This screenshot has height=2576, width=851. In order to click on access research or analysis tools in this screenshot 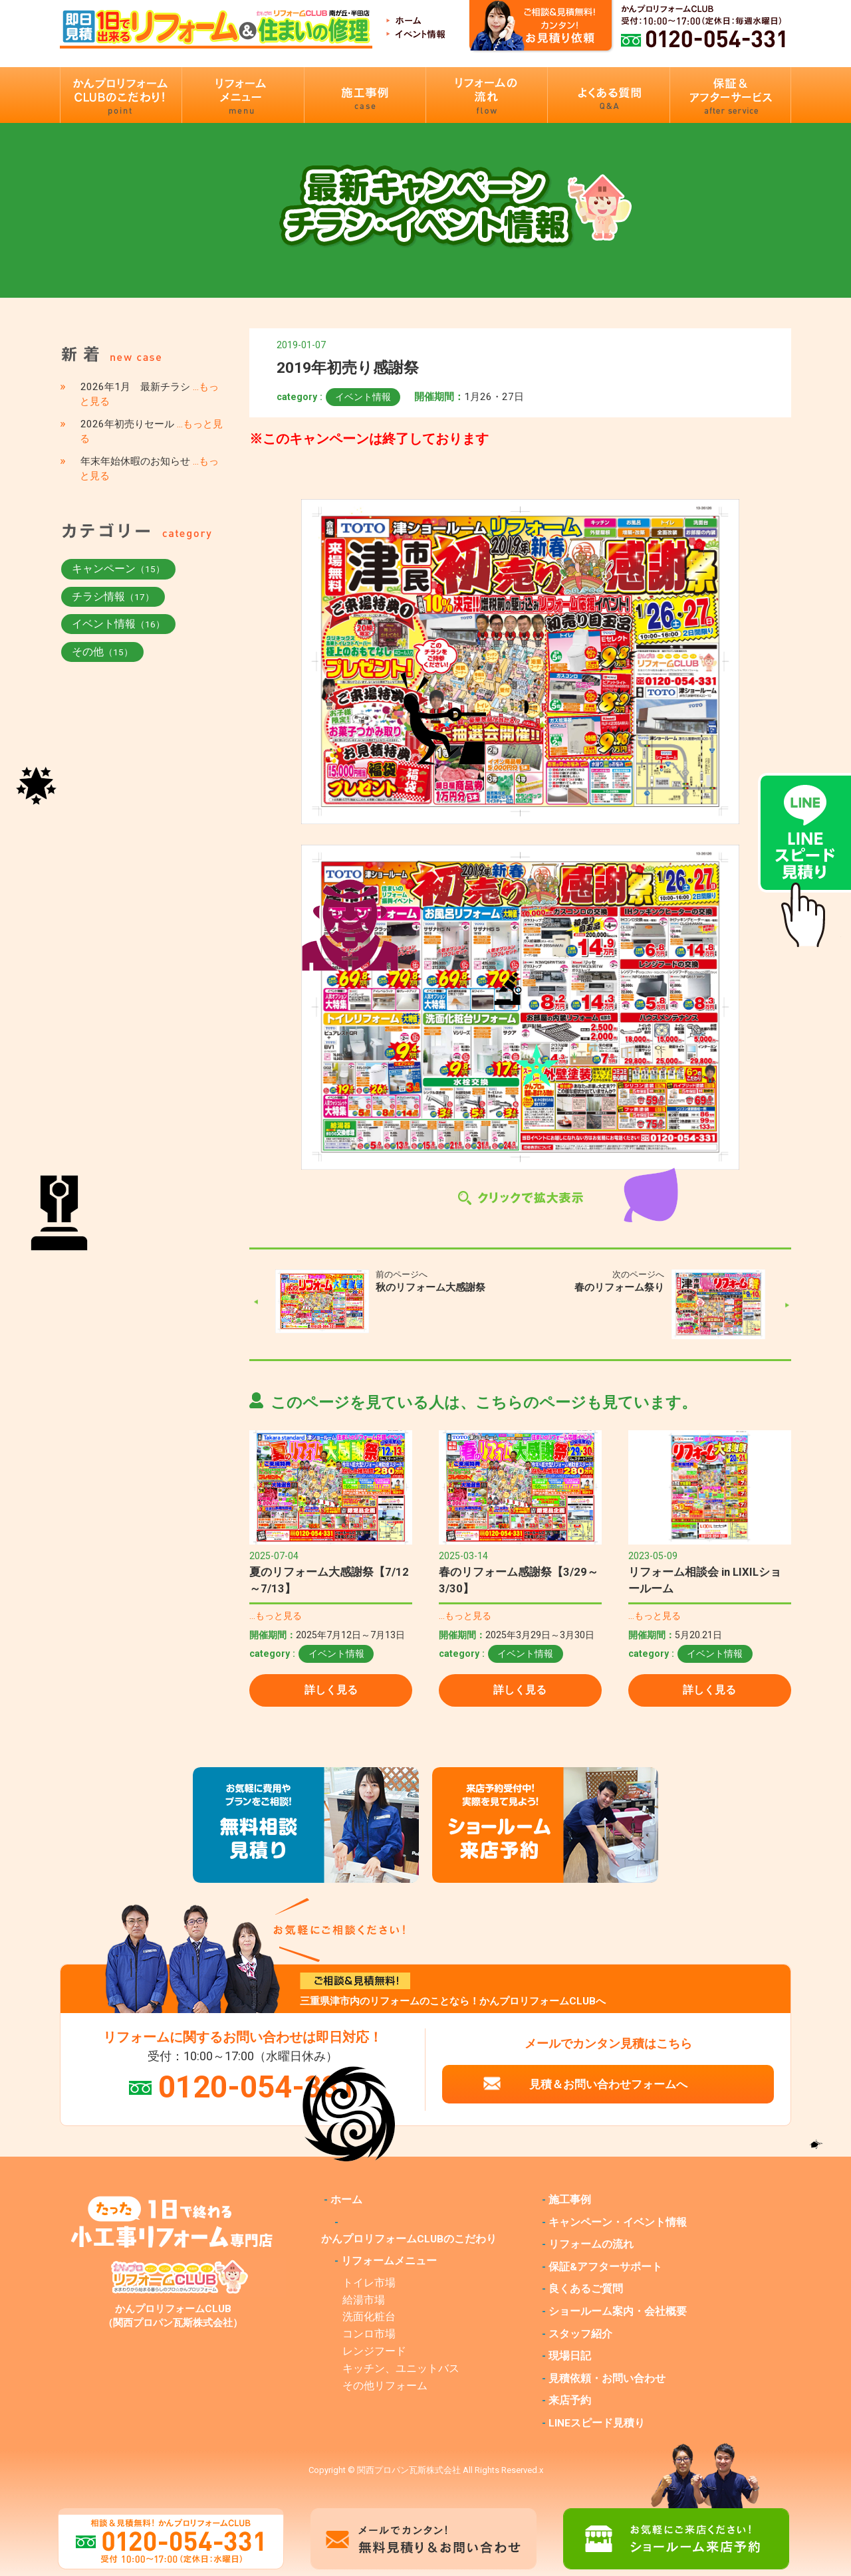, I will do `click(508, 988)`.